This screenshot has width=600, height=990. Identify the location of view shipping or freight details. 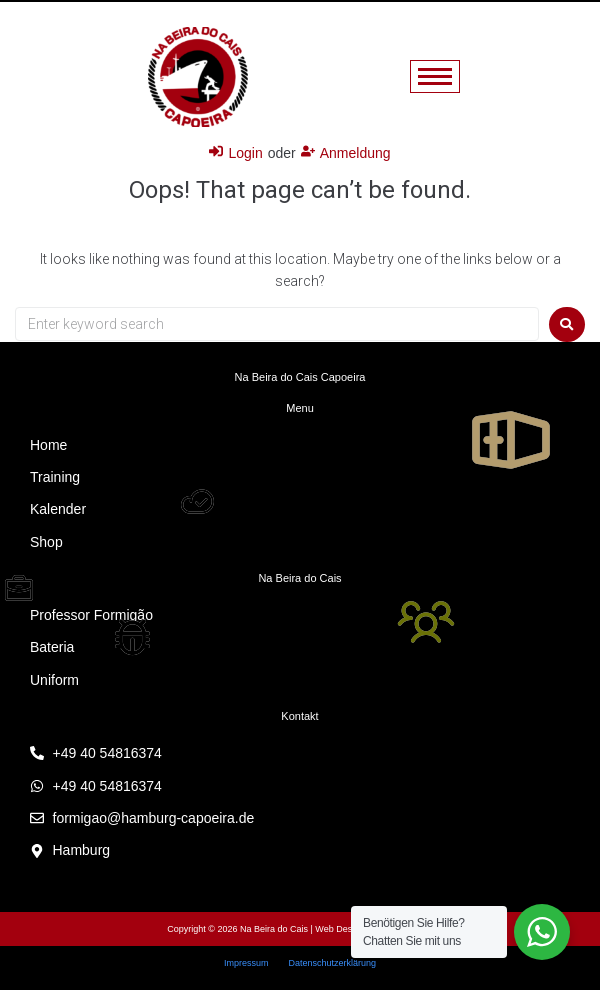
(511, 440).